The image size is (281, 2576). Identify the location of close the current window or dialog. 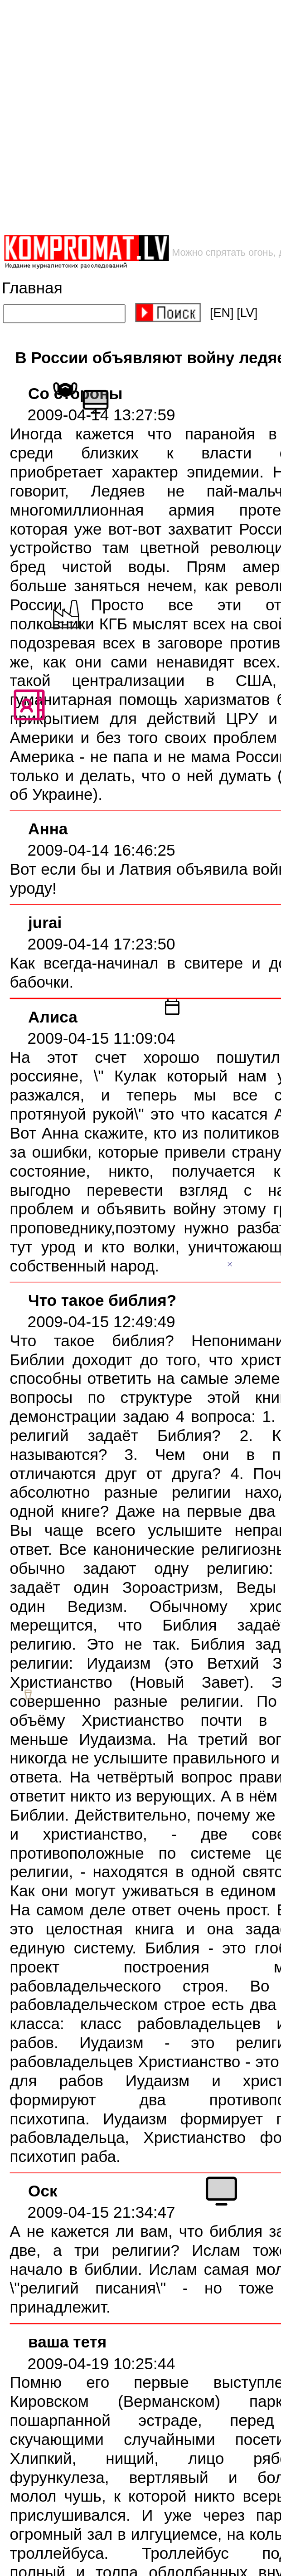
(230, 1264).